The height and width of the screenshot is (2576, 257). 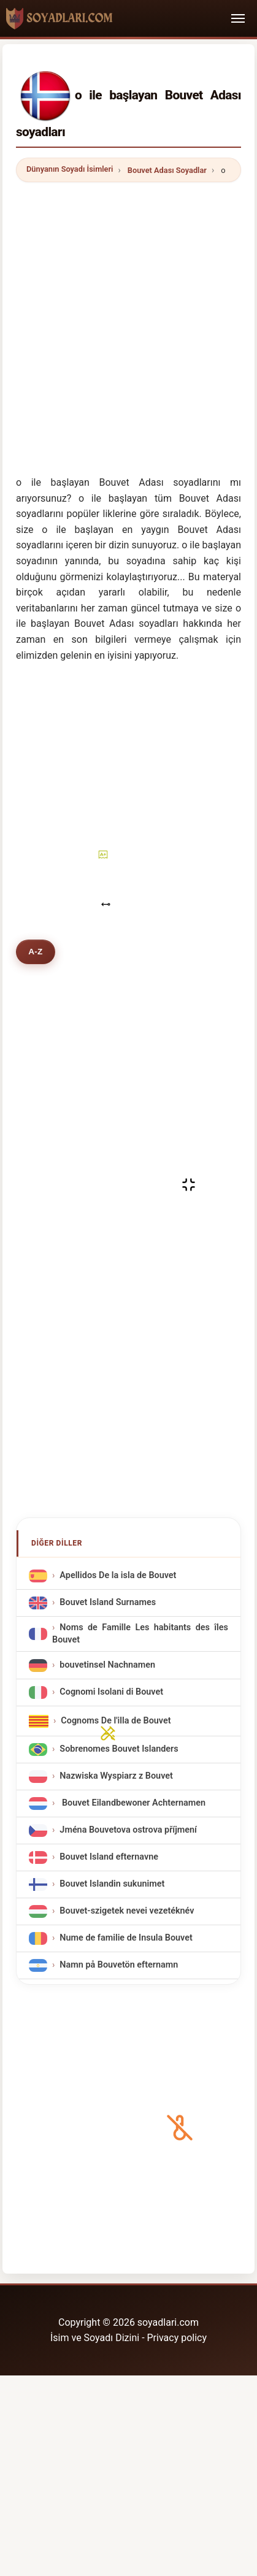 What do you see at coordinates (108, 1733) in the screenshot?
I see `disable or stop testing functionality` at bounding box center [108, 1733].